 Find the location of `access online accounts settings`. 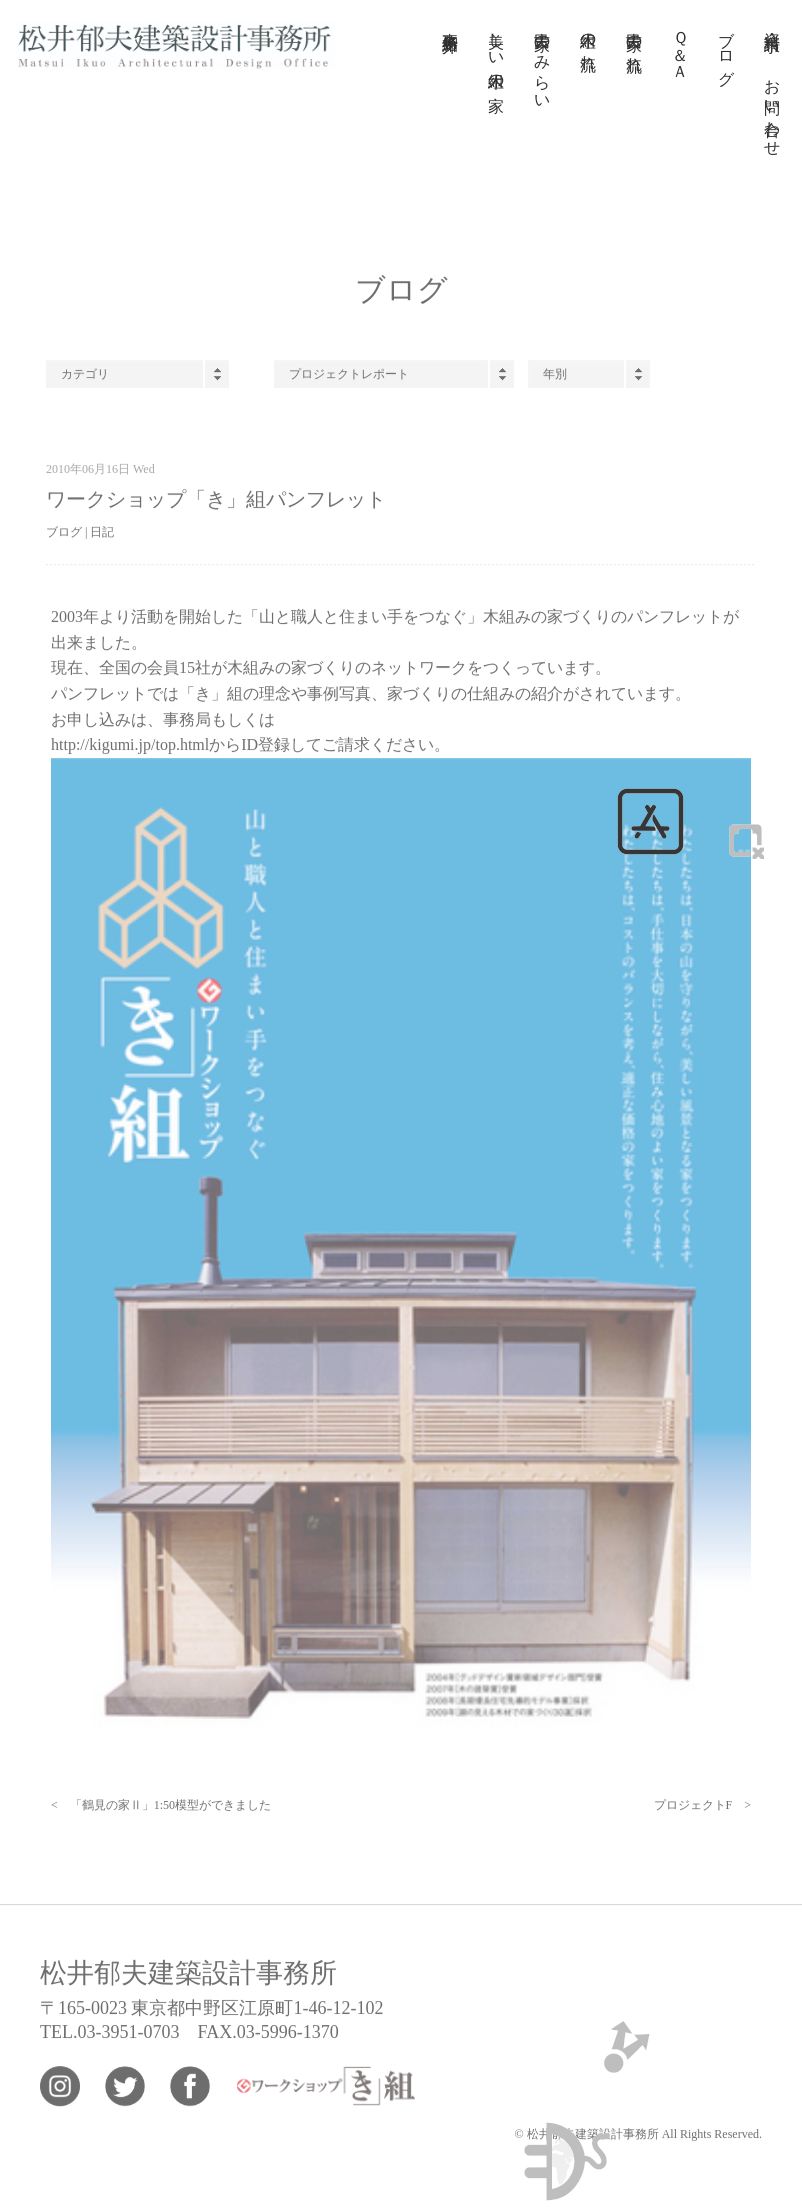

access online accounts settings is located at coordinates (568, 2161).